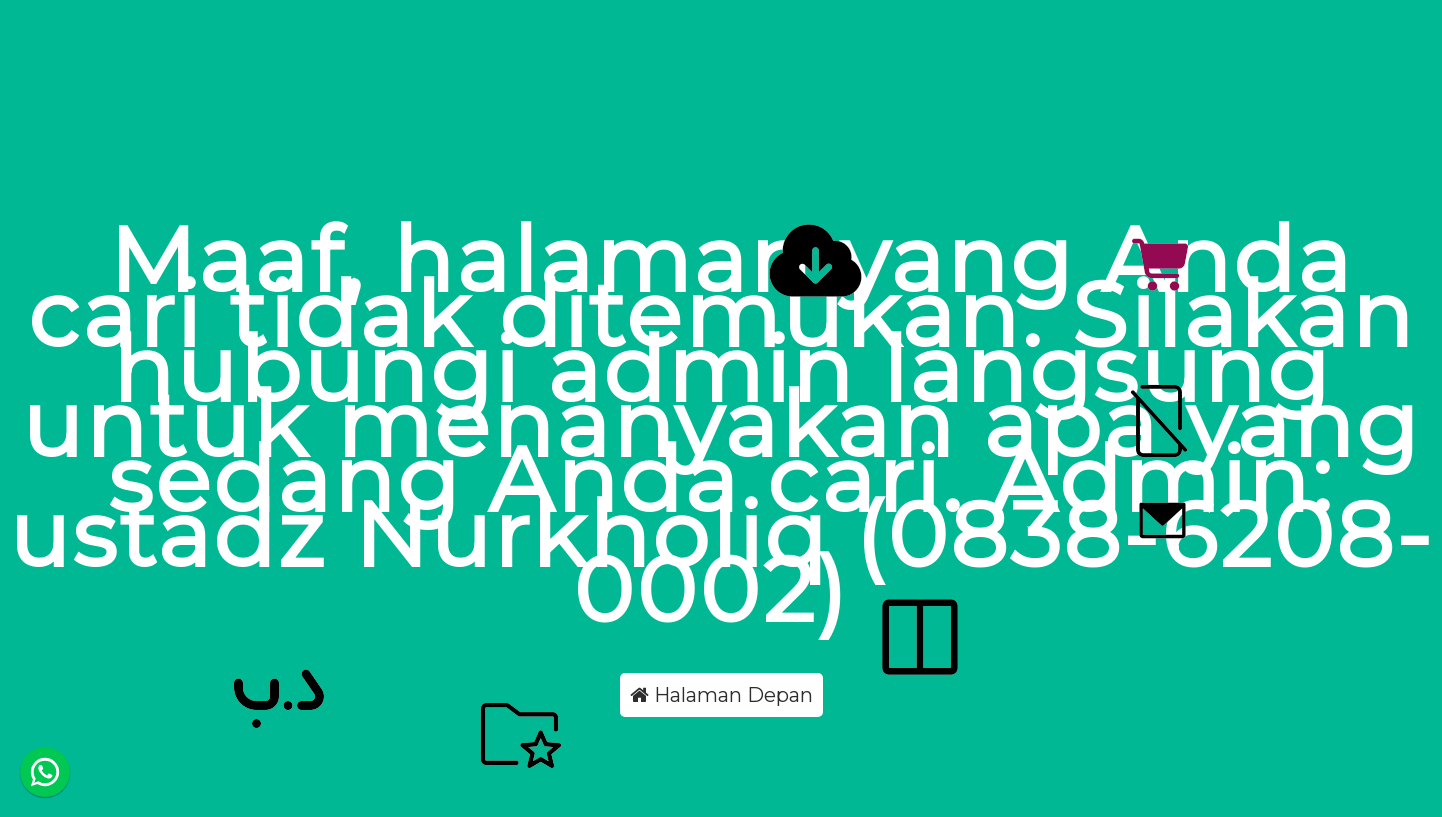  I want to click on view your shopping cart, so click(1163, 265).